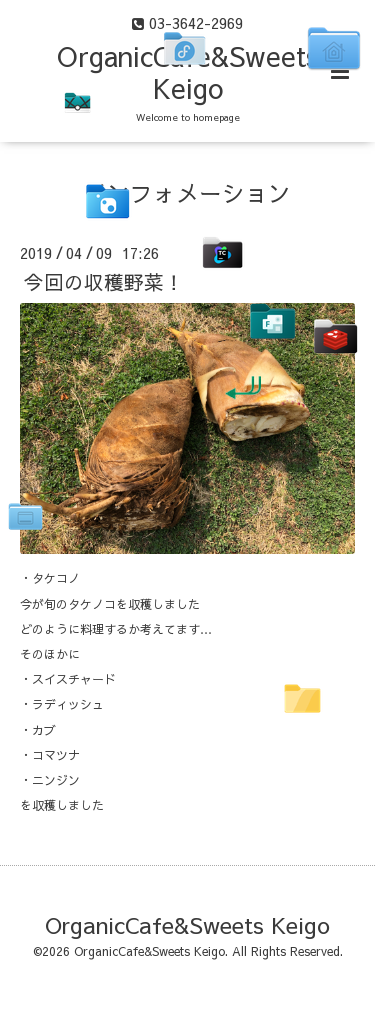 The image size is (375, 1031). What do you see at coordinates (184, 49) in the screenshot?
I see `folder containing fedora linux system files` at bounding box center [184, 49].